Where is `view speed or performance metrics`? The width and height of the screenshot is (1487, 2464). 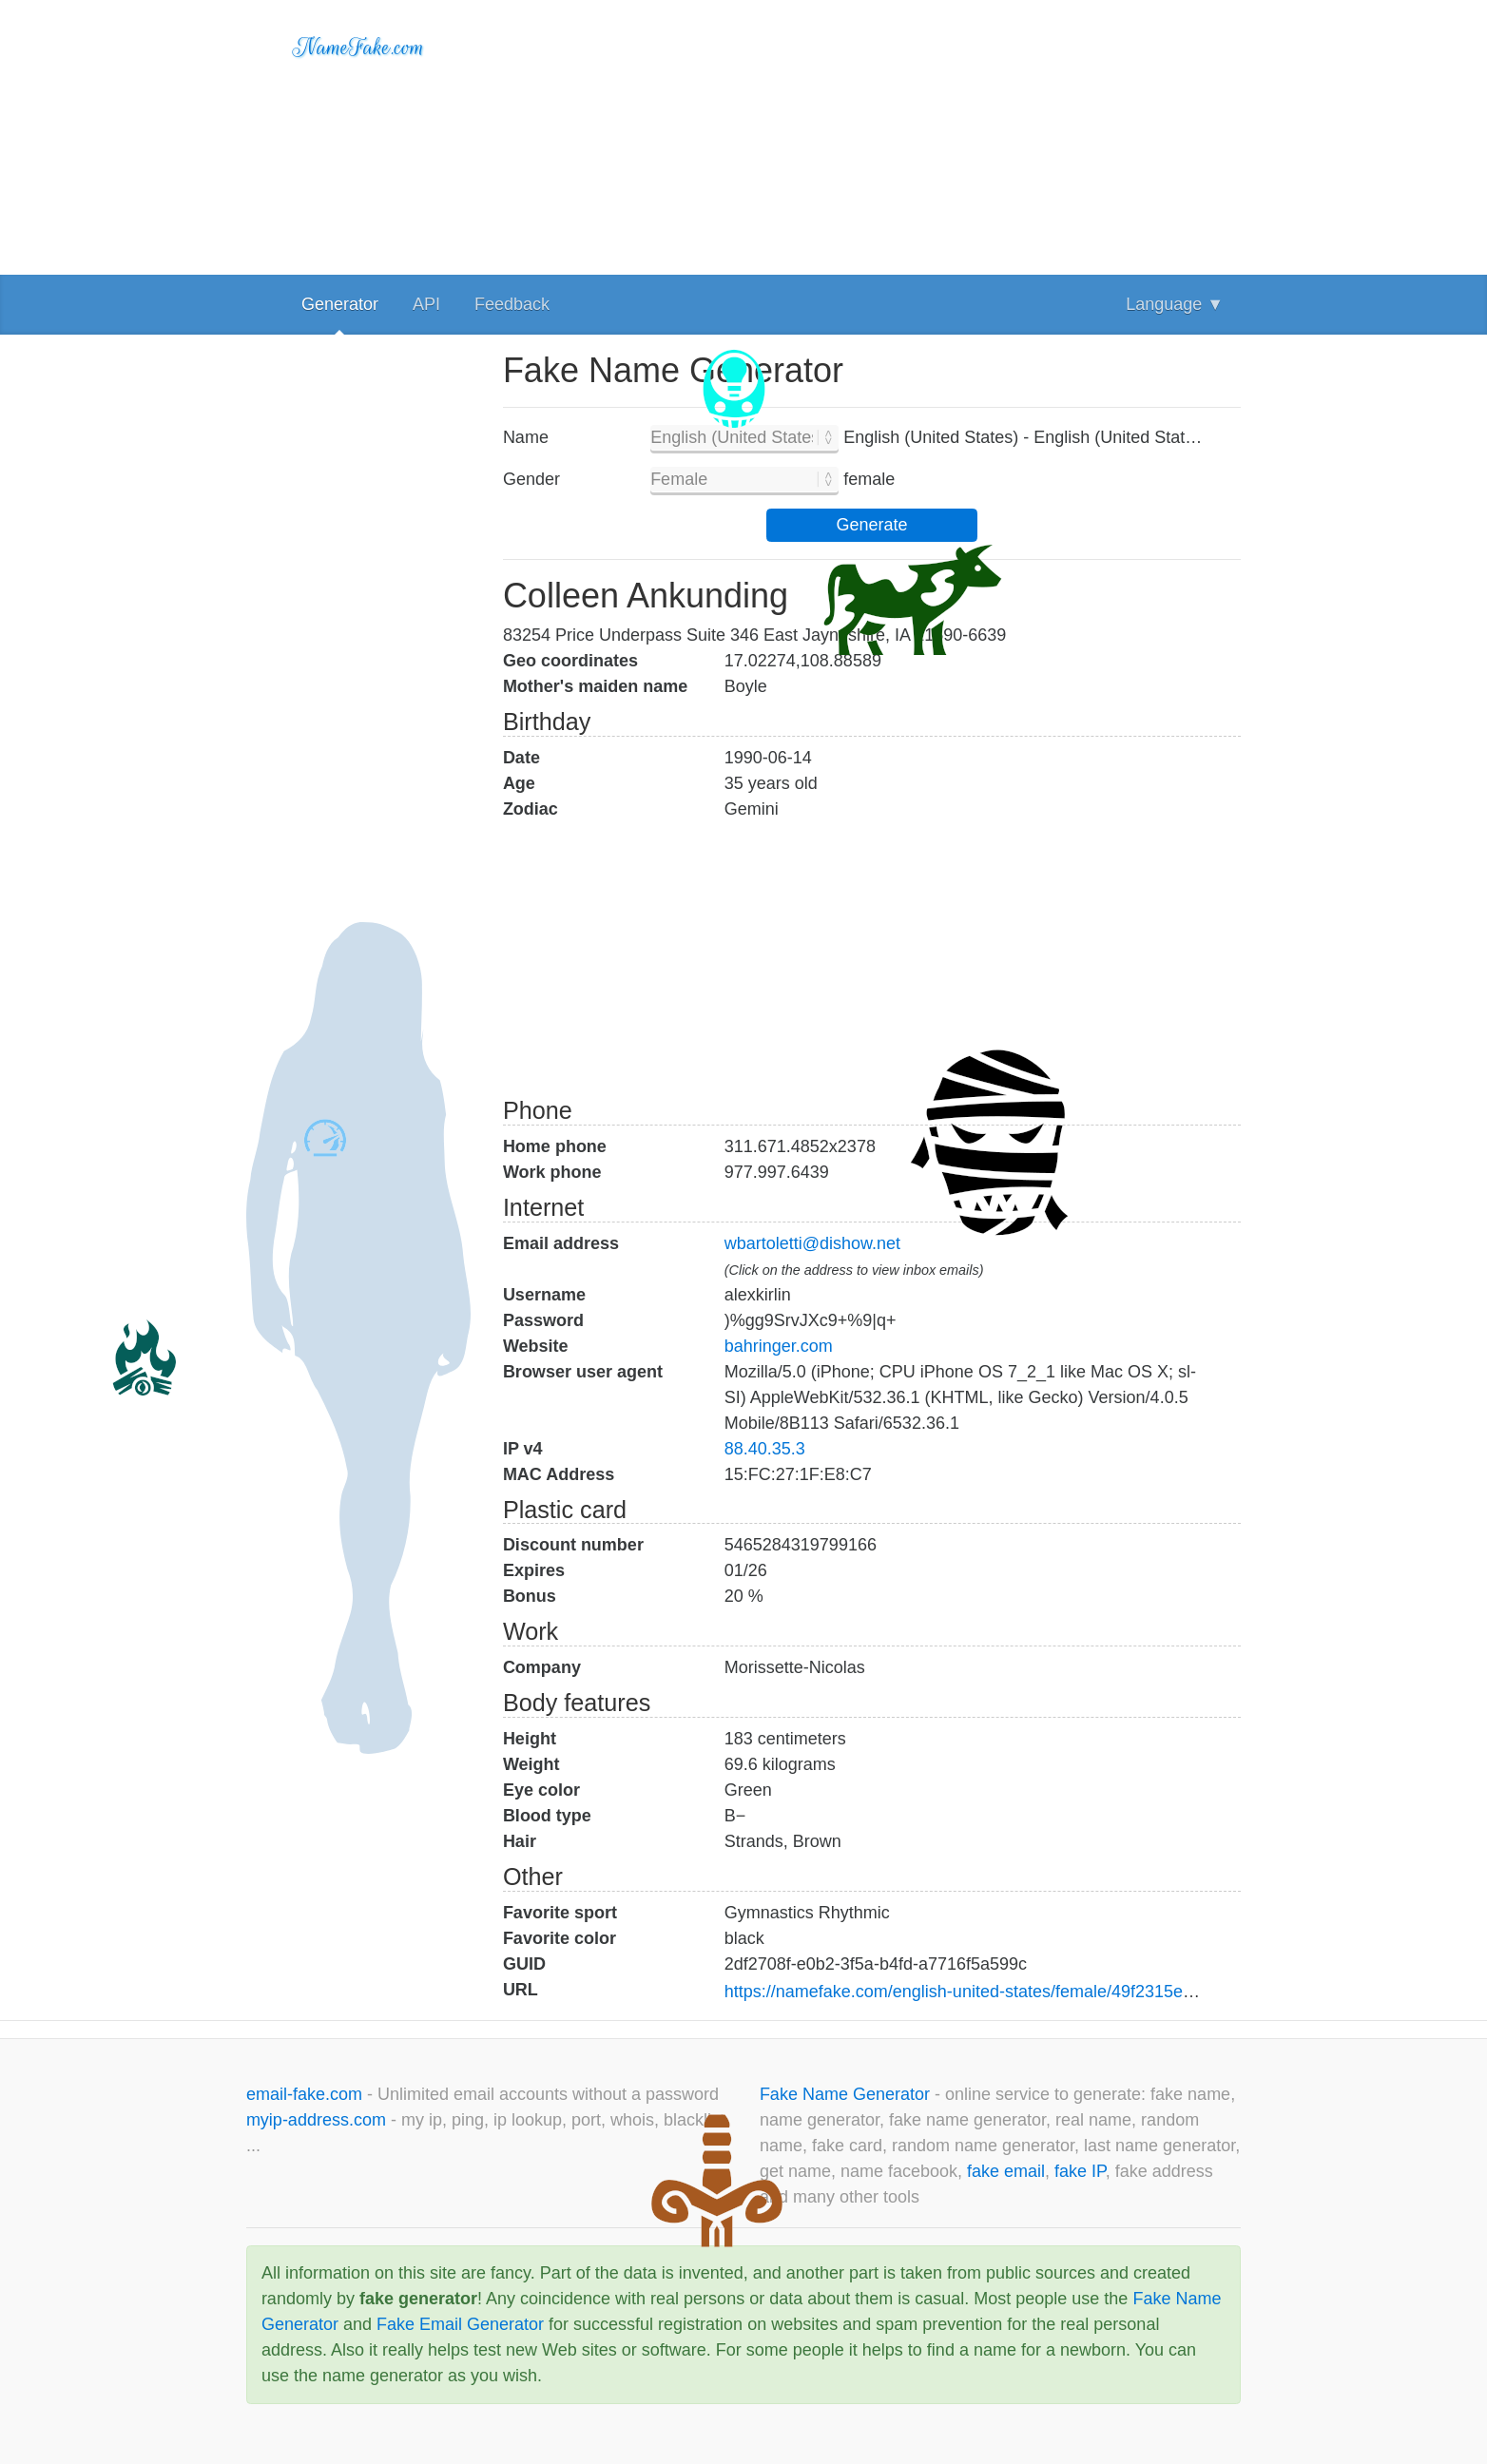 view speed or performance metrics is located at coordinates (325, 1138).